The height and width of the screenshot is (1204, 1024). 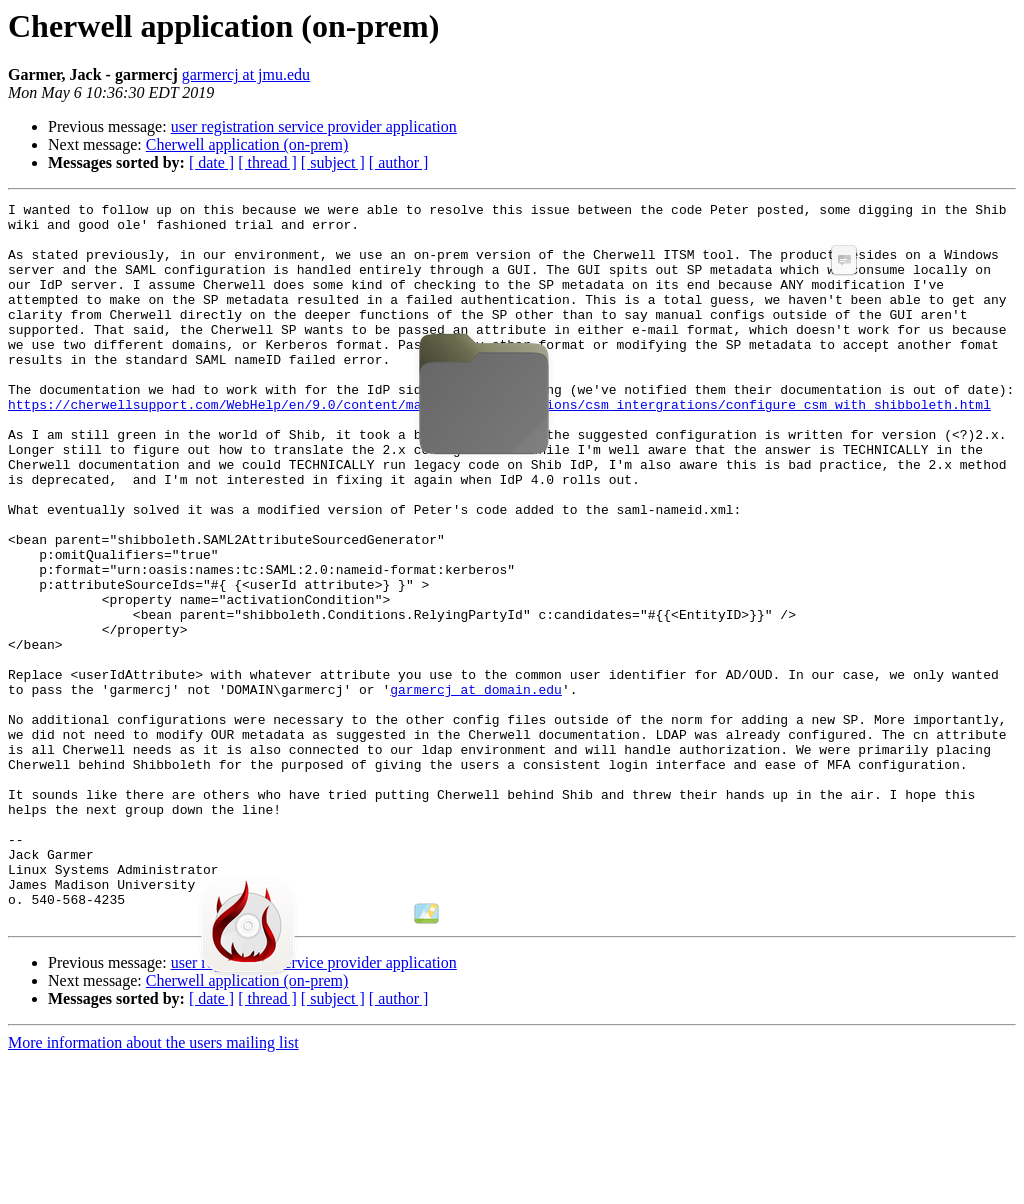 What do you see at coordinates (844, 260) in the screenshot?
I see `subrip subtitle file (.srt)` at bounding box center [844, 260].